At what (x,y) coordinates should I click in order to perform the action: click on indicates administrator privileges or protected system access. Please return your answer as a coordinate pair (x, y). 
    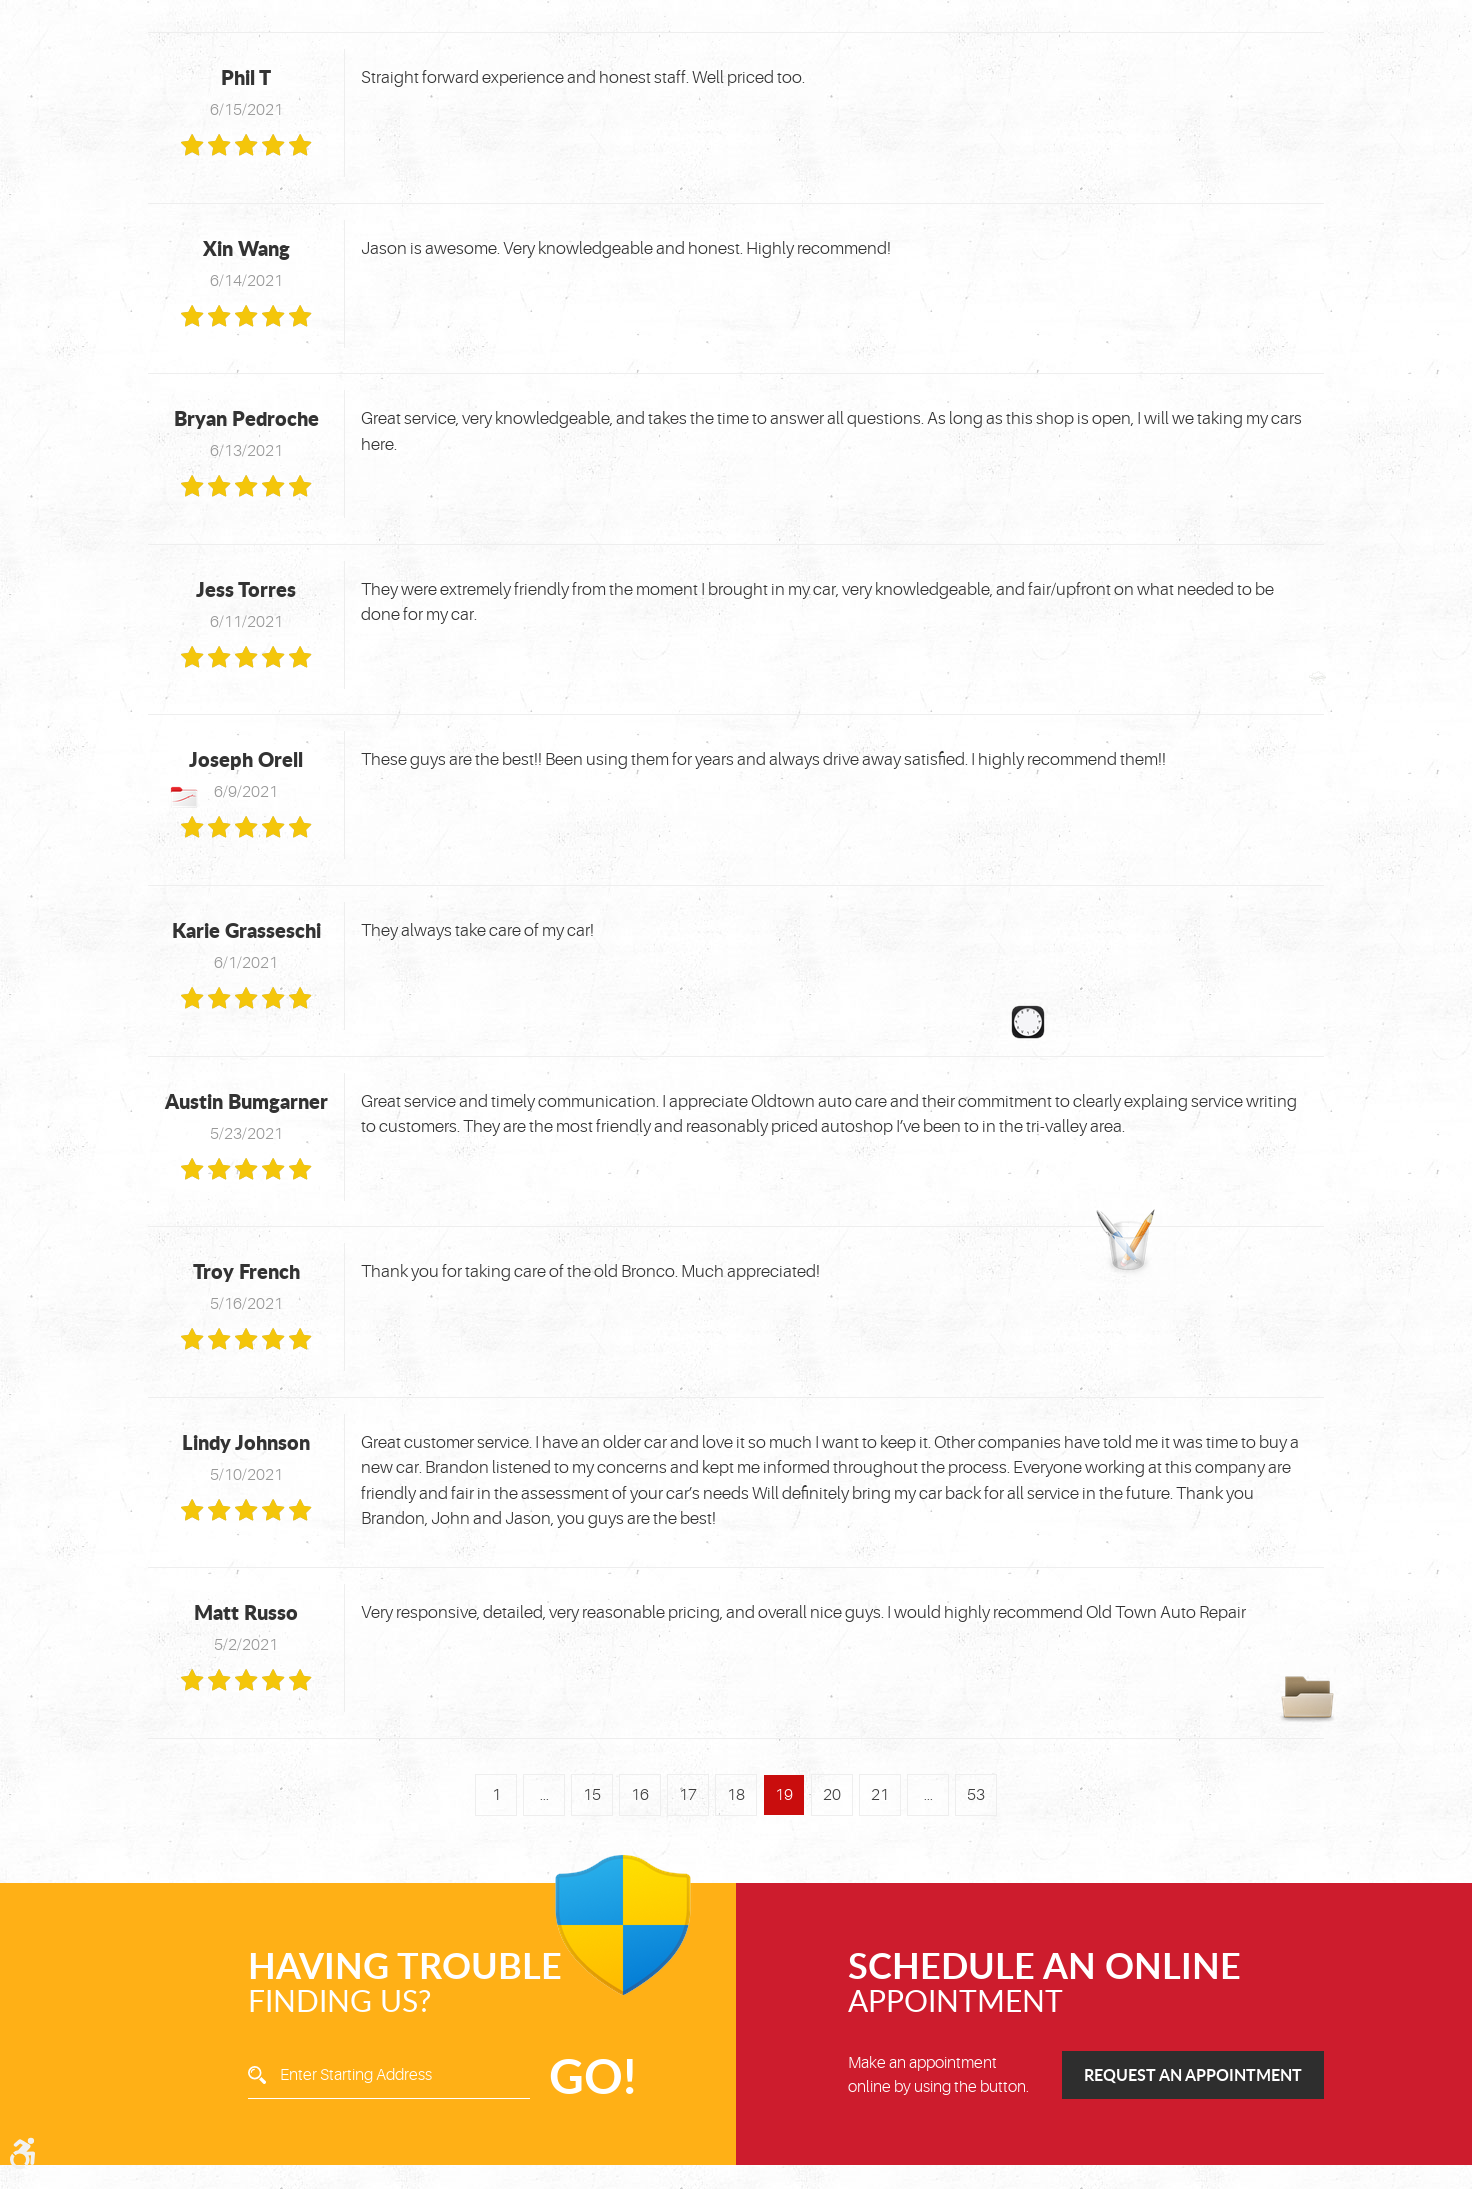
    Looking at the image, I should click on (623, 1925).